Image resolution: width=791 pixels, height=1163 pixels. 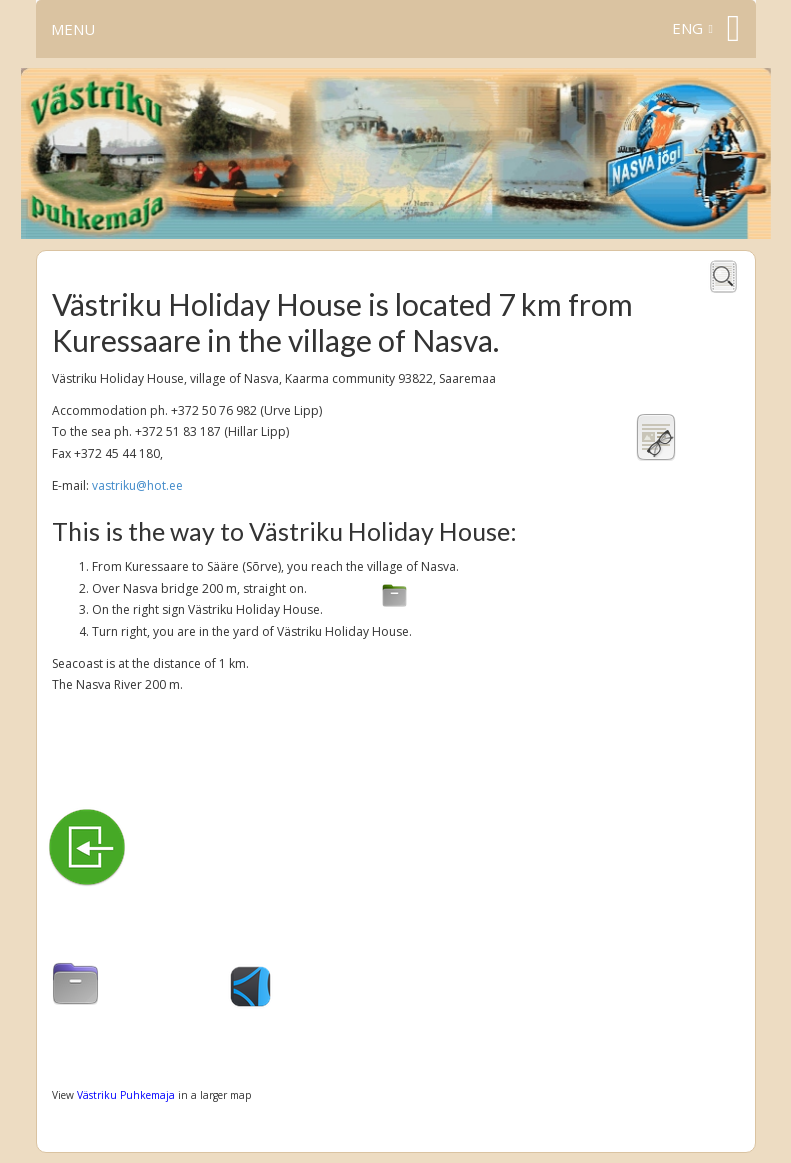 What do you see at coordinates (394, 595) in the screenshot?
I see `open the file manager application` at bounding box center [394, 595].